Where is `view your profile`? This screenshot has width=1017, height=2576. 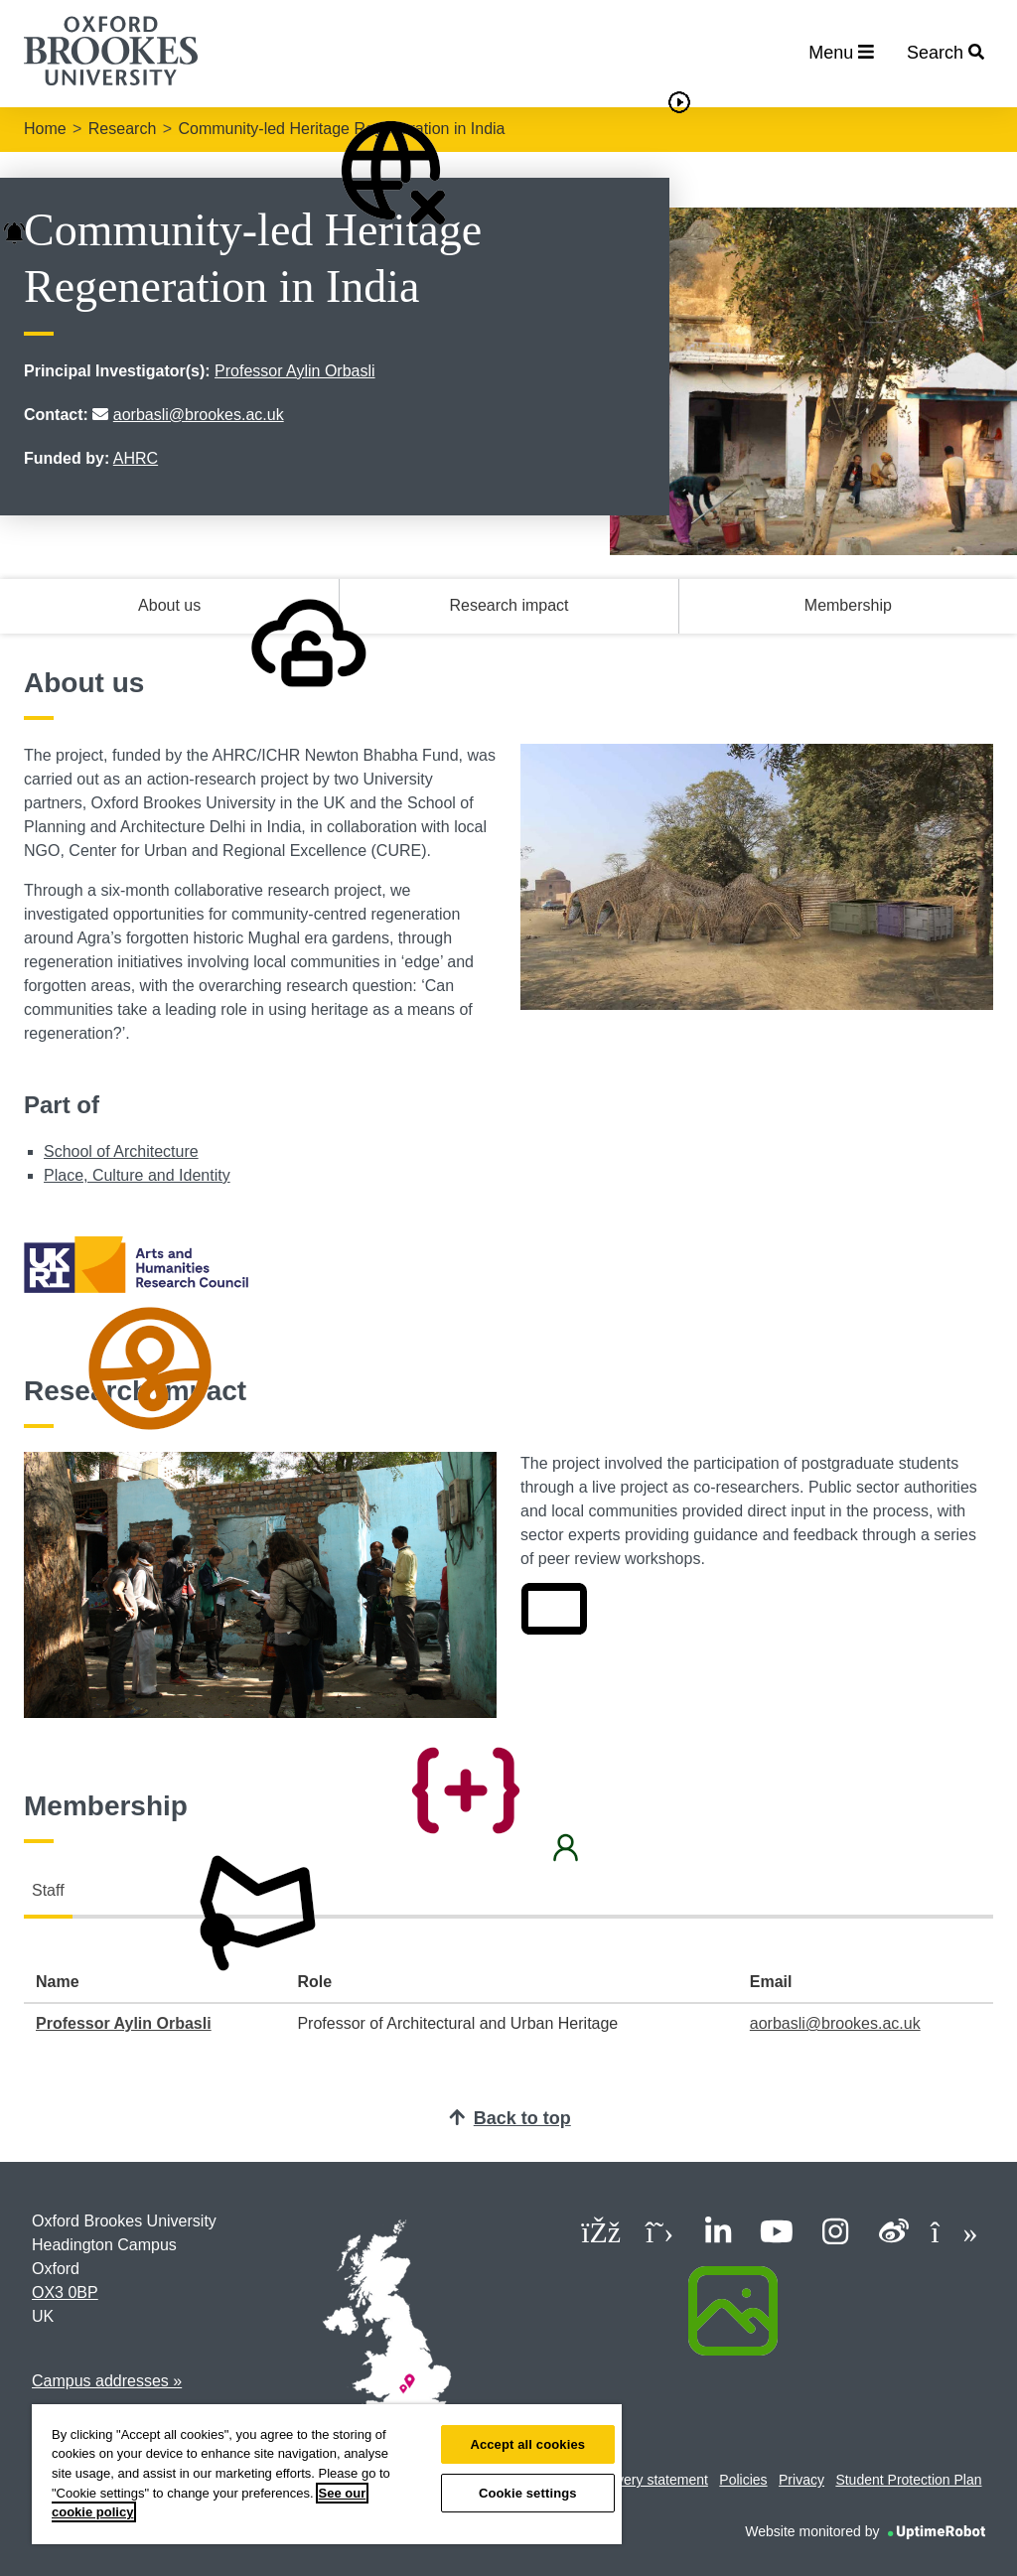
view your profile is located at coordinates (565, 1847).